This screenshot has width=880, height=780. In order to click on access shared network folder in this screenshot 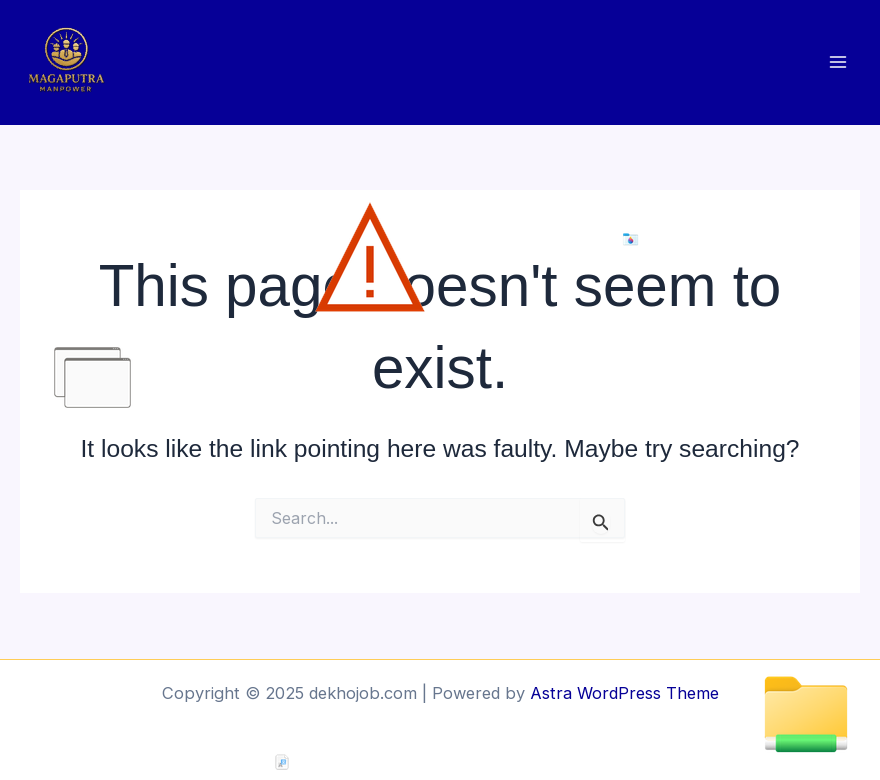, I will do `click(806, 711)`.